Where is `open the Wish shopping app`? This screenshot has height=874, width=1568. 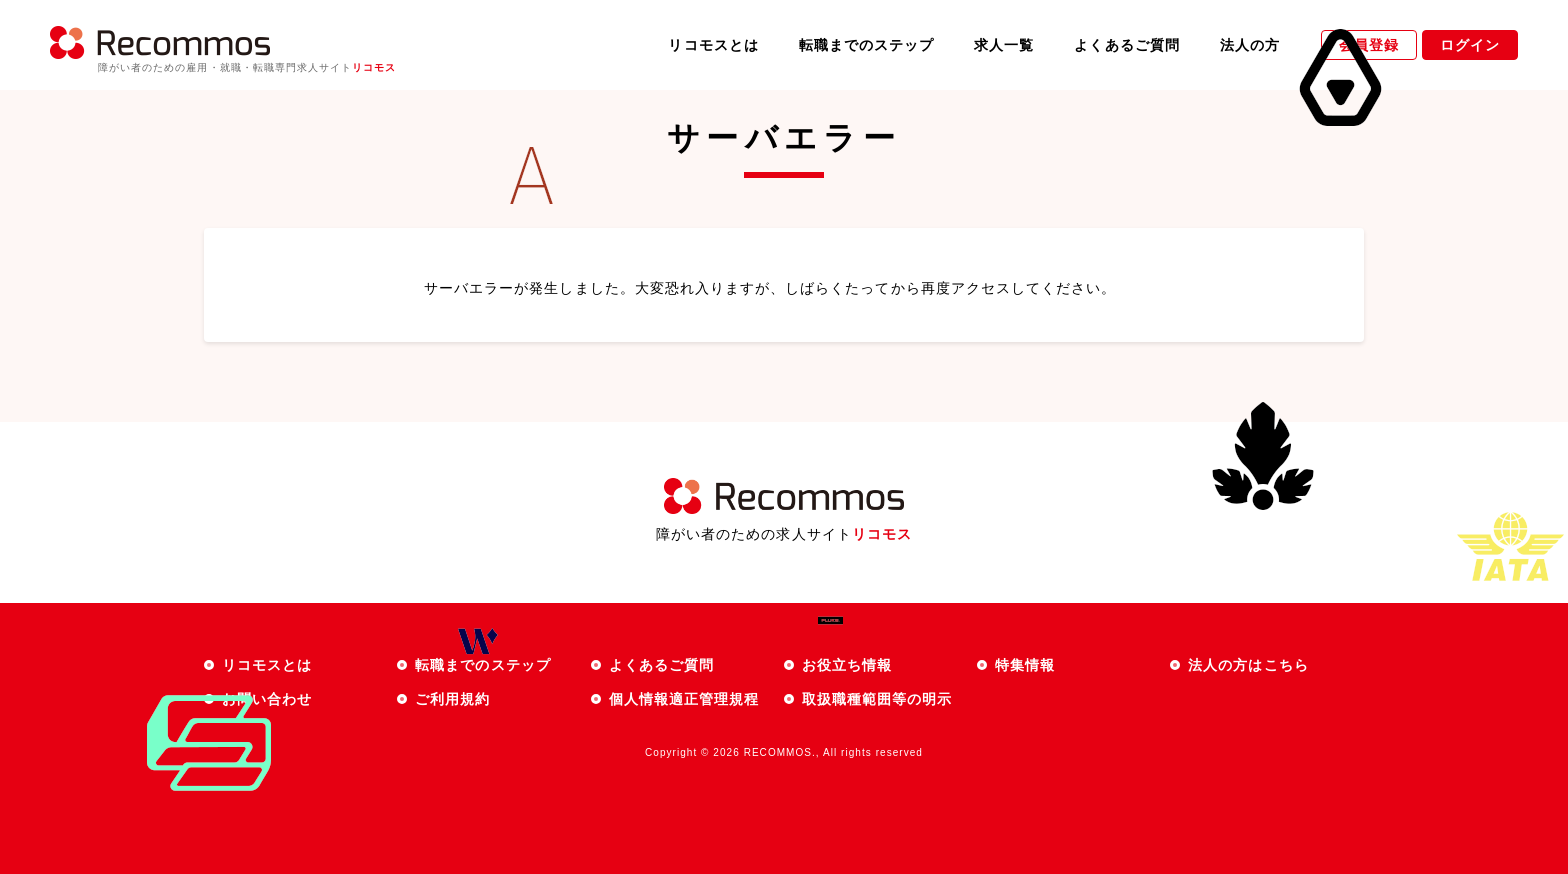 open the Wish shopping app is located at coordinates (478, 641).